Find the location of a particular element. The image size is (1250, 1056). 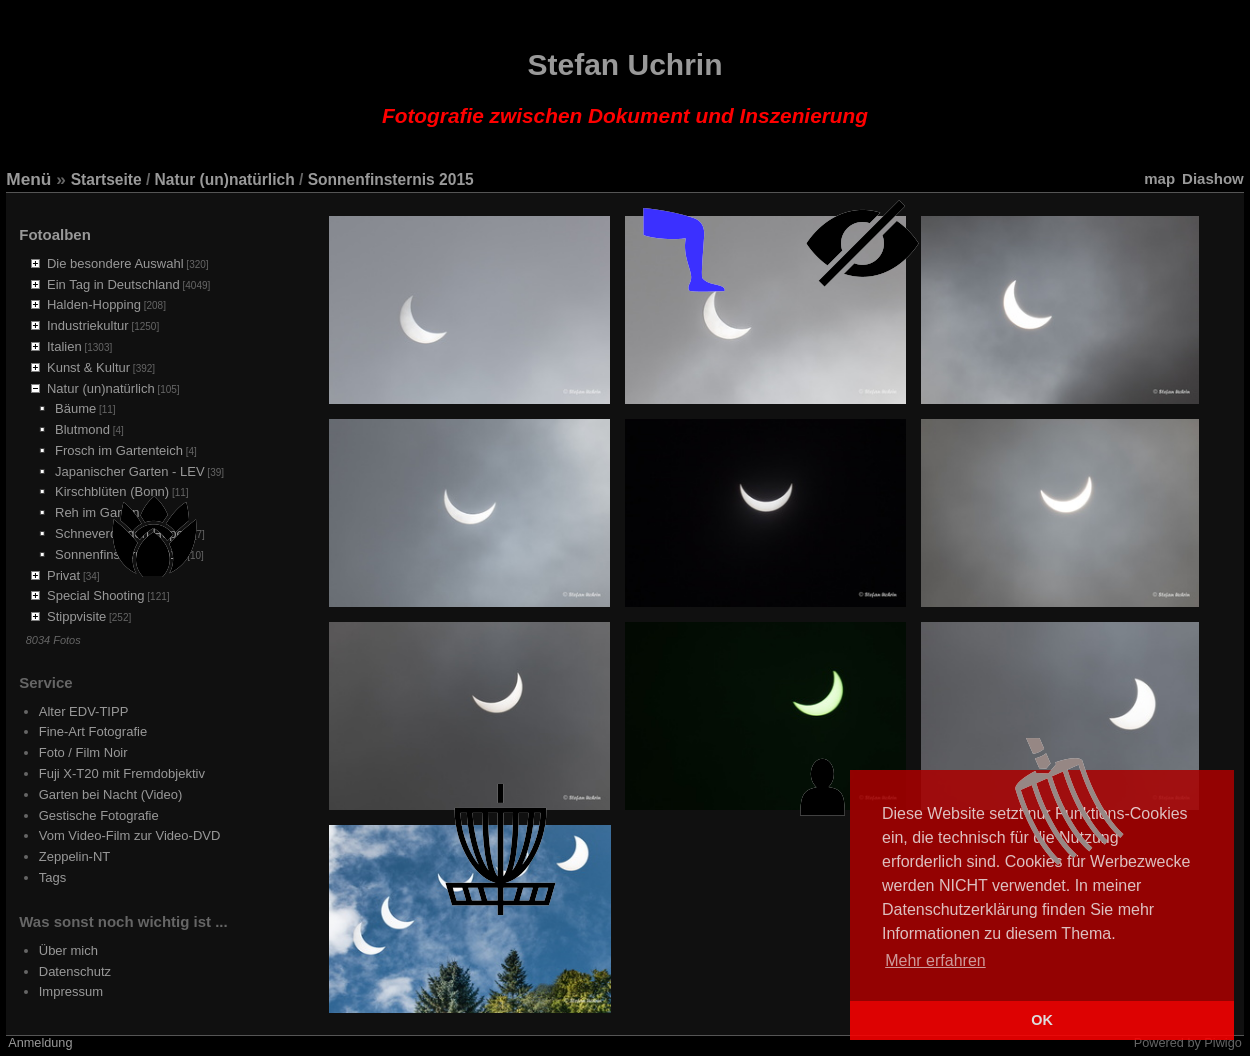

hide content or toggle visibility off is located at coordinates (862, 243).